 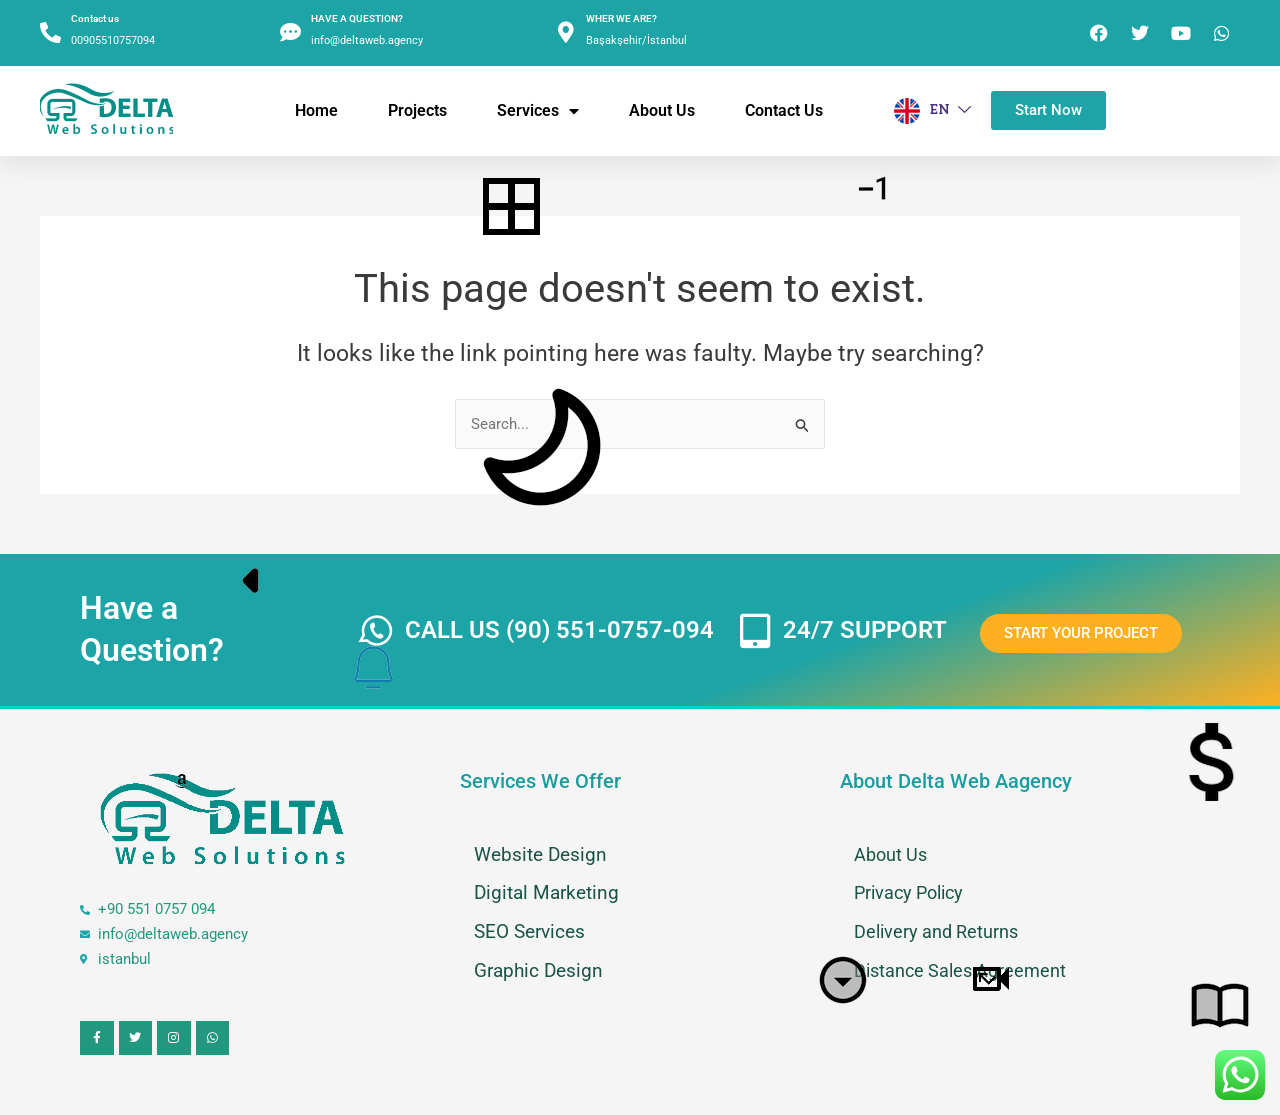 What do you see at coordinates (991, 979) in the screenshot?
I see `indicates a missed video call` at bounding box center [991, 979].